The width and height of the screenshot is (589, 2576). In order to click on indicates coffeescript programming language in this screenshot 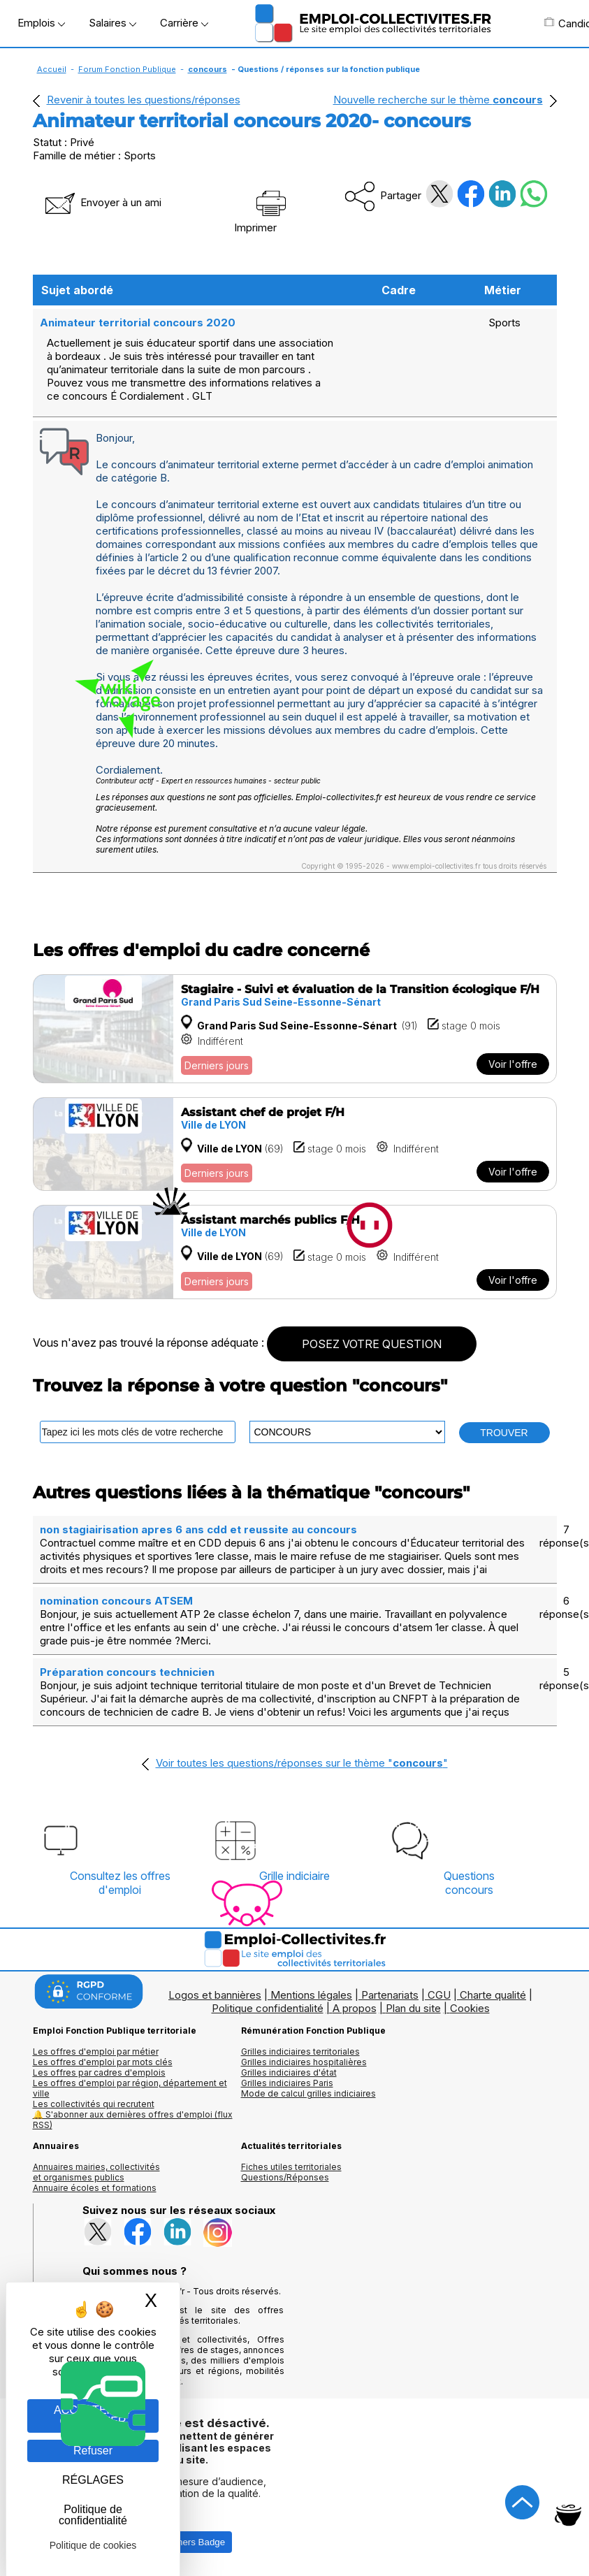, I will do `click(568, 2515)`.